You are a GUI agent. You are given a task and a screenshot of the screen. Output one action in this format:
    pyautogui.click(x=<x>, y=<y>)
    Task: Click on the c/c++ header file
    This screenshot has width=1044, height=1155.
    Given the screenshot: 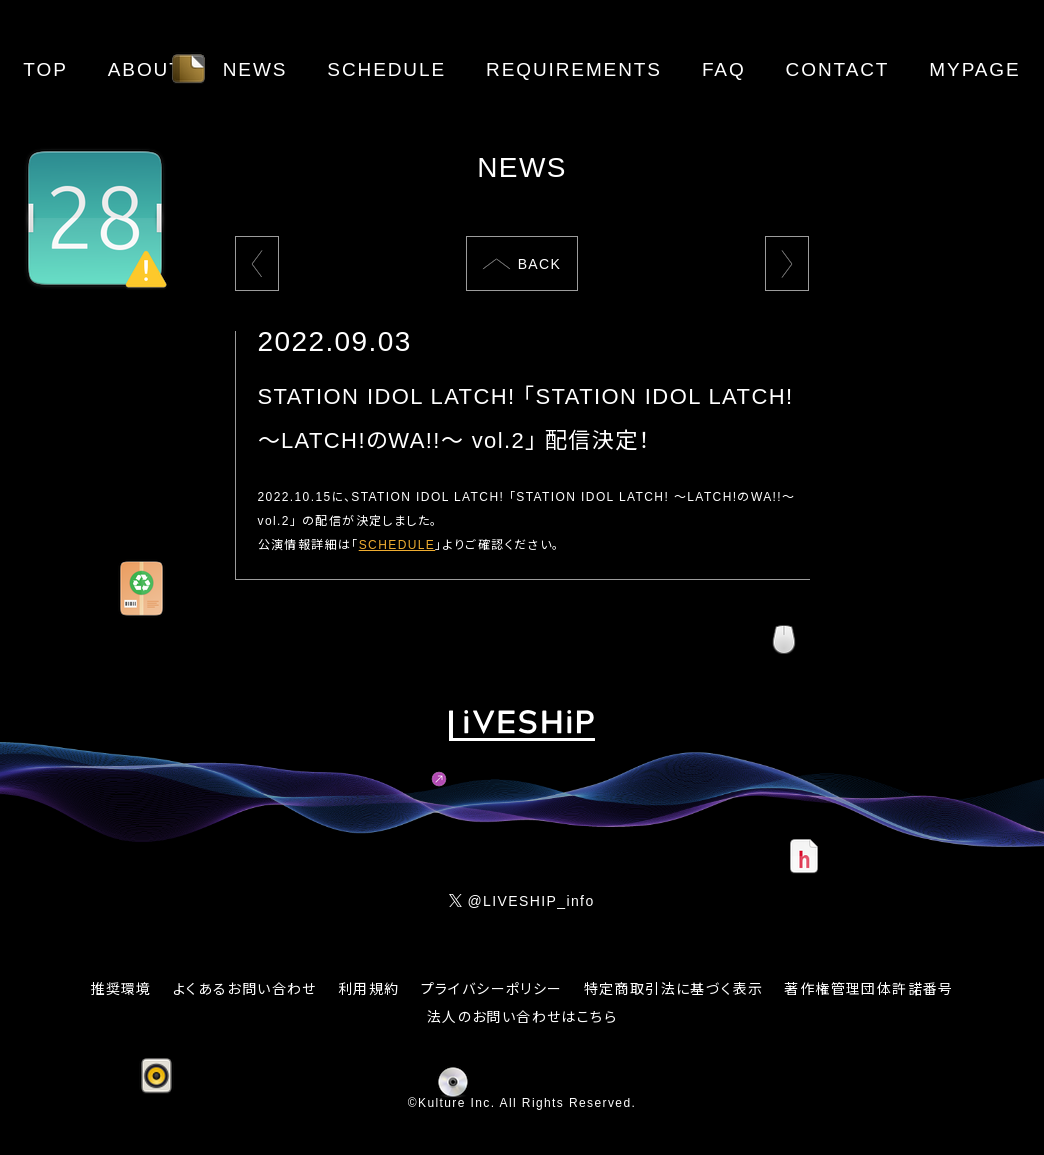 What is the action you would take?
    pyautogui.click(x=804, y=856)
    